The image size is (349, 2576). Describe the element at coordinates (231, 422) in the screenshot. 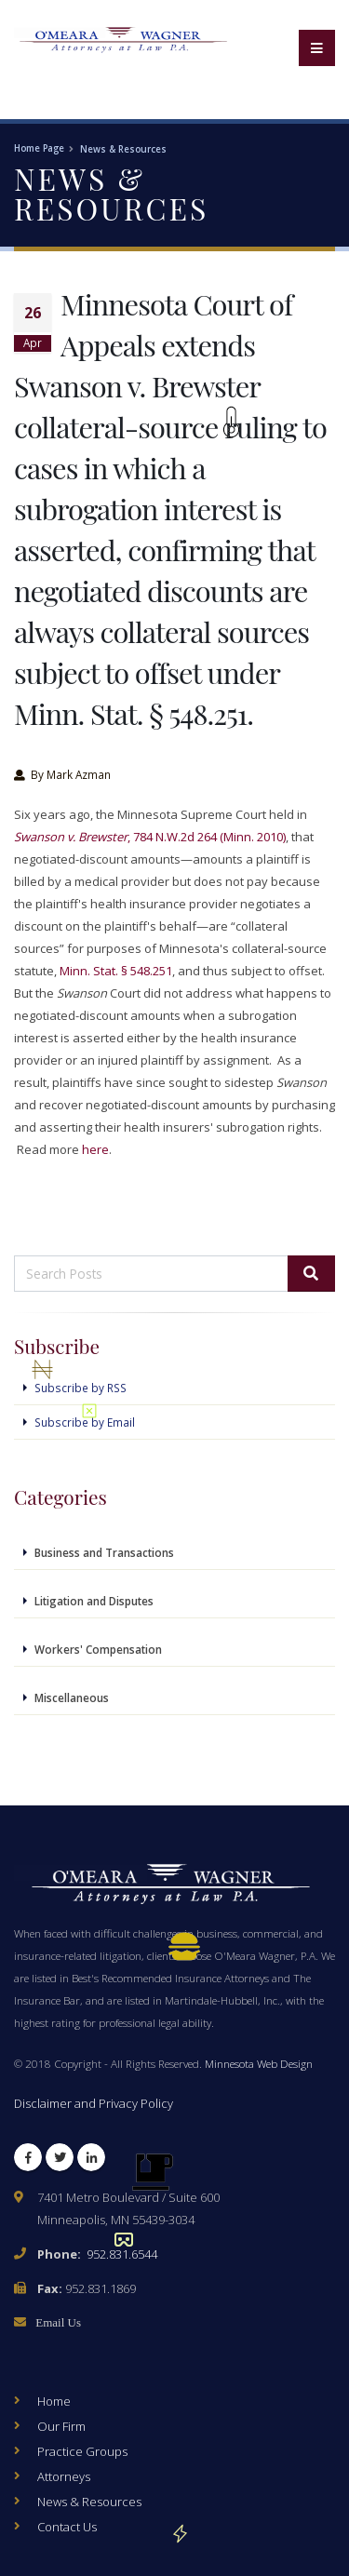

I see `view current temperature` at that location.